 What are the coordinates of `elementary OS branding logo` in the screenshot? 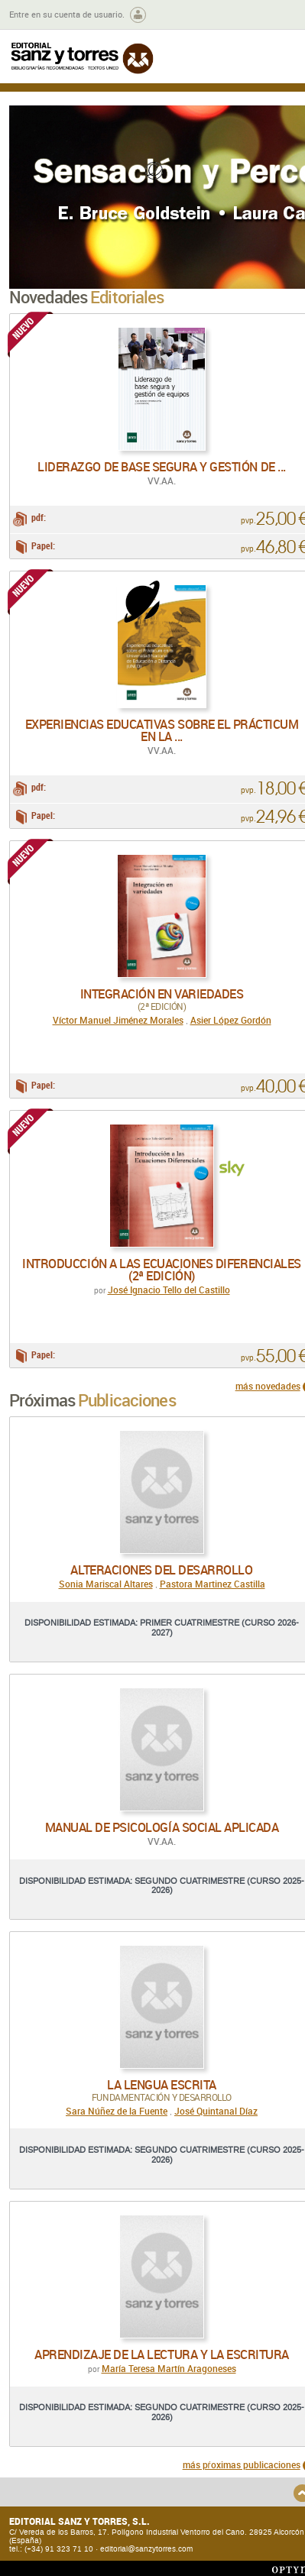 It's located at (154, 170).